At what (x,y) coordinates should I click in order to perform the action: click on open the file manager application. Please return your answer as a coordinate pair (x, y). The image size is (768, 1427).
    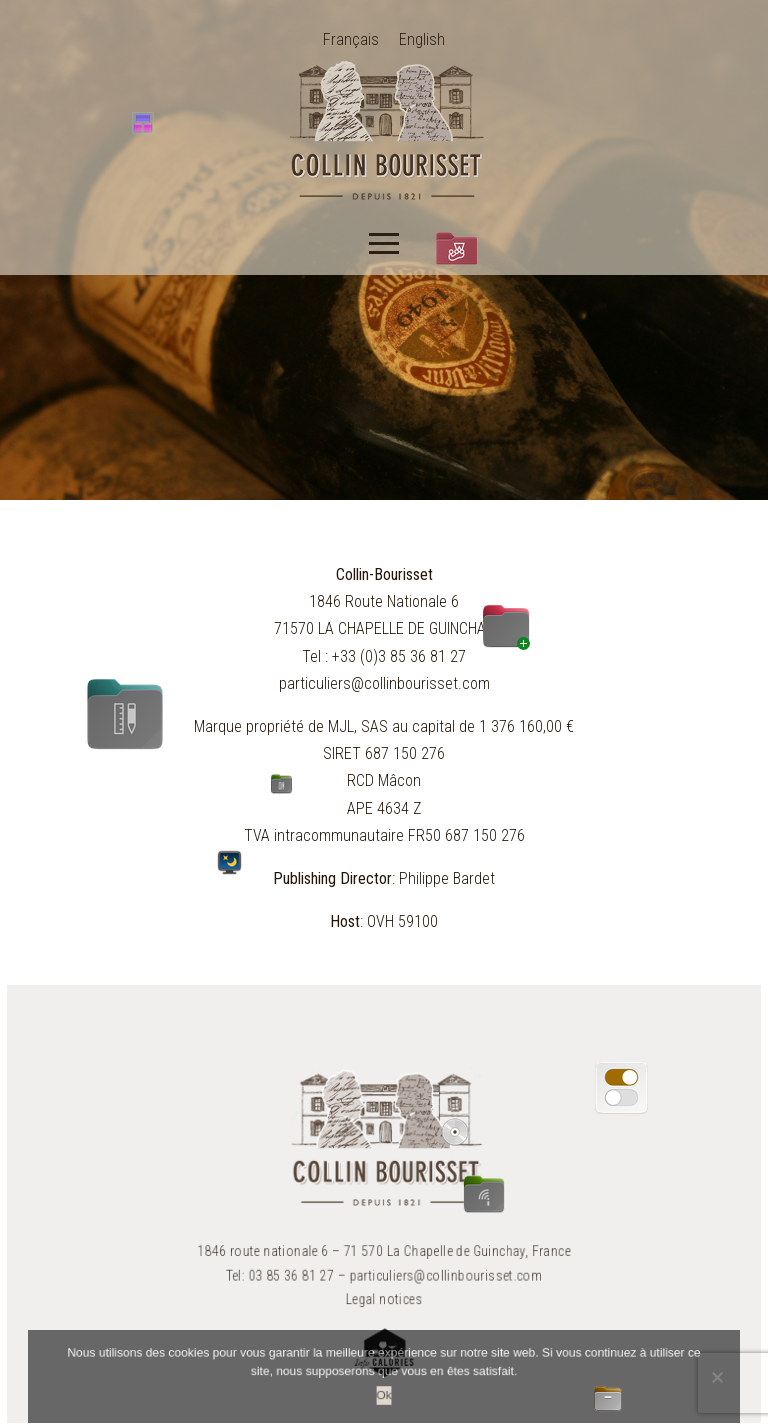
    Looking at the image, I should click on (608, 1398).